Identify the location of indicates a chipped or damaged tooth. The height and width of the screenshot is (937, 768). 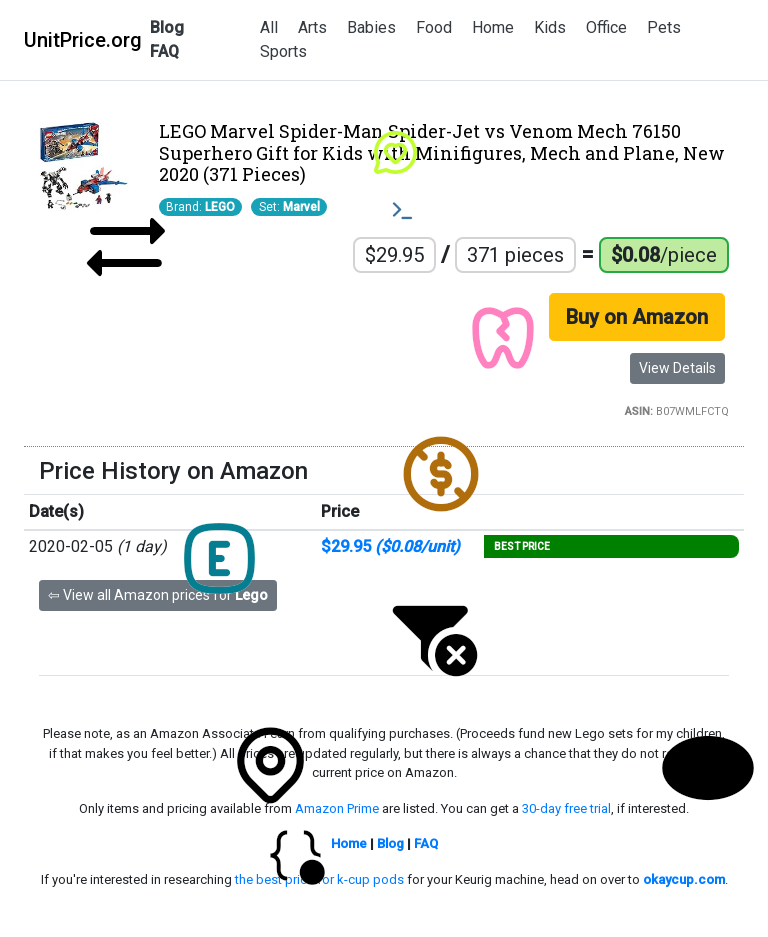
(503, 338).